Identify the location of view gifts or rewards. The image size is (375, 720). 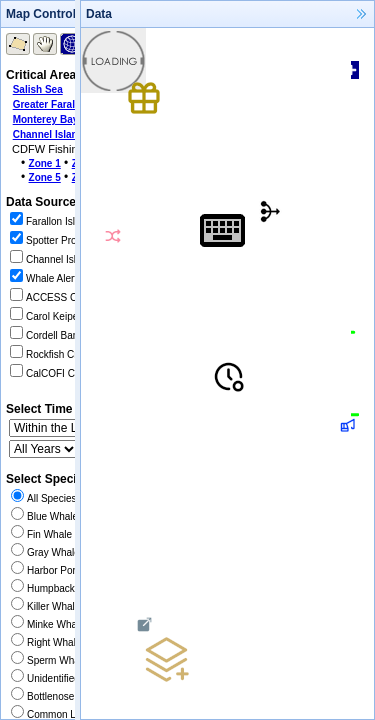
(144, 98).